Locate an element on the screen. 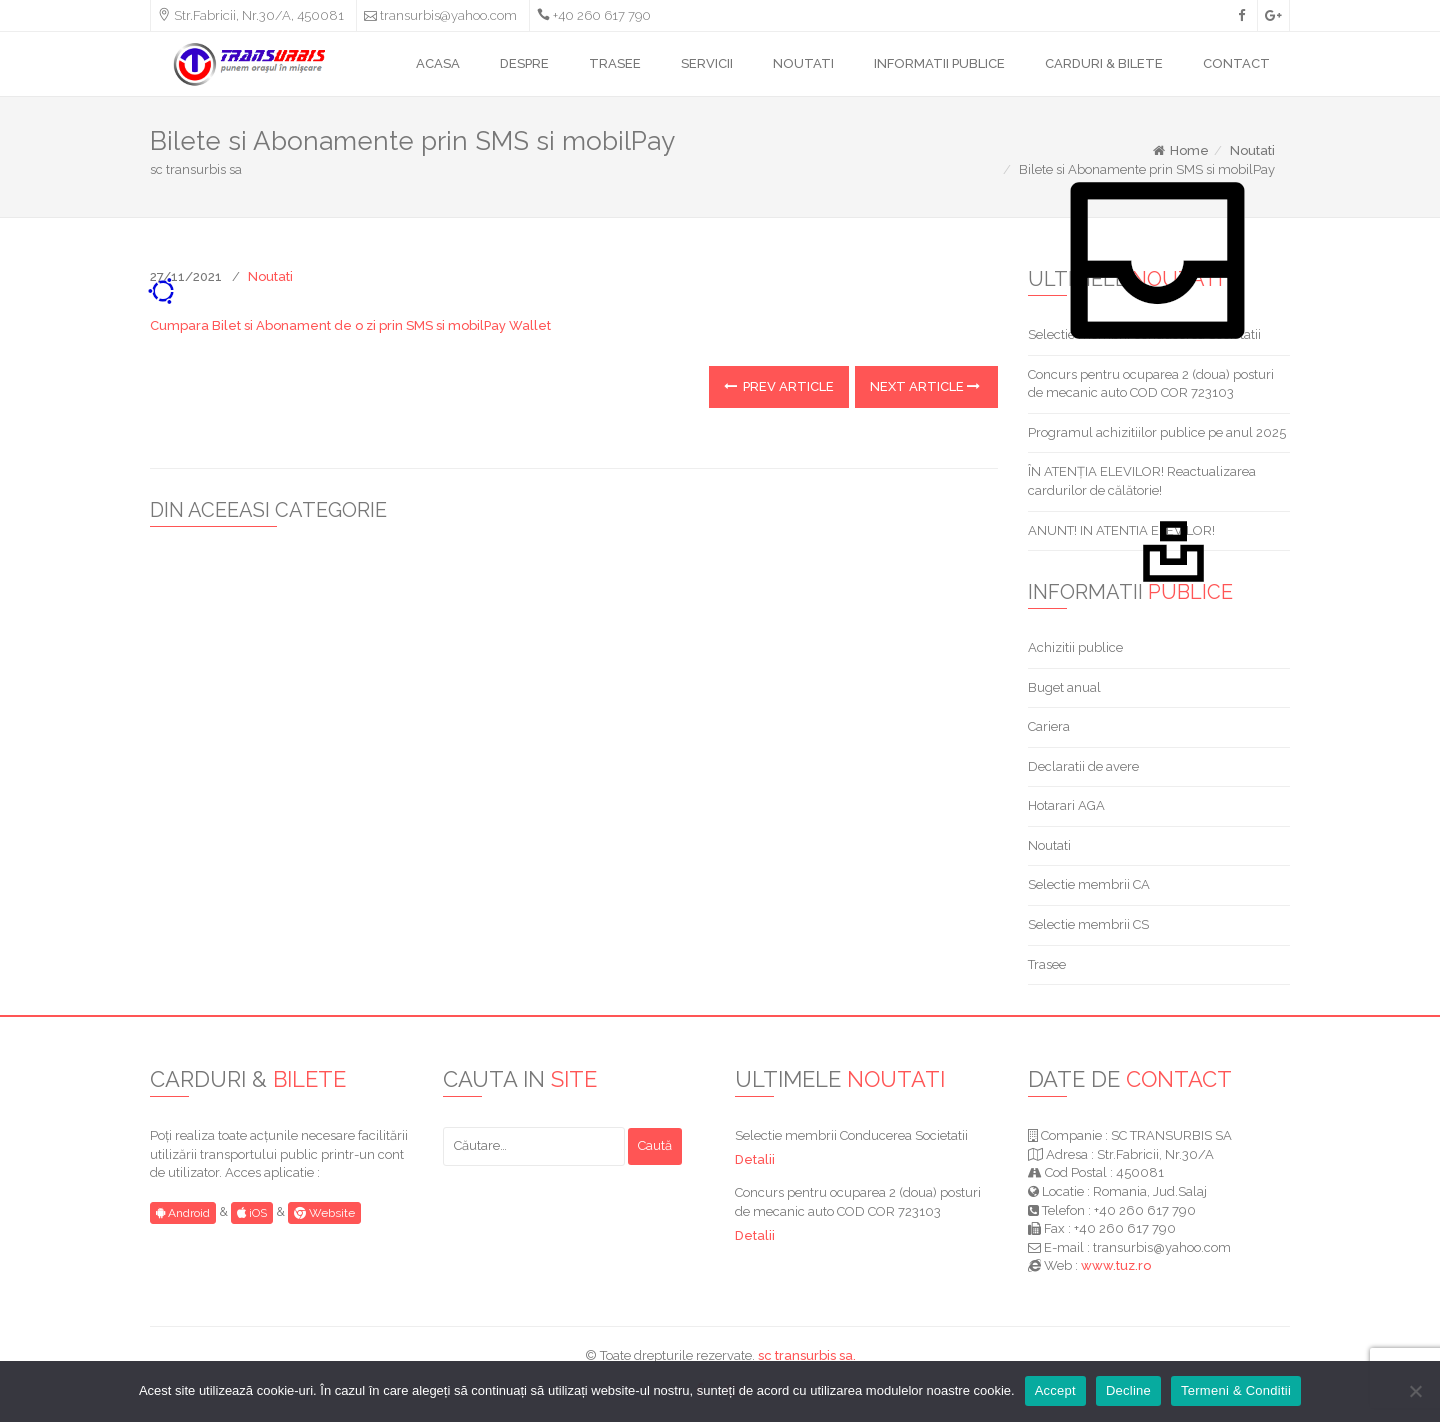  view your inbox is located at coordinates (1157, 260).